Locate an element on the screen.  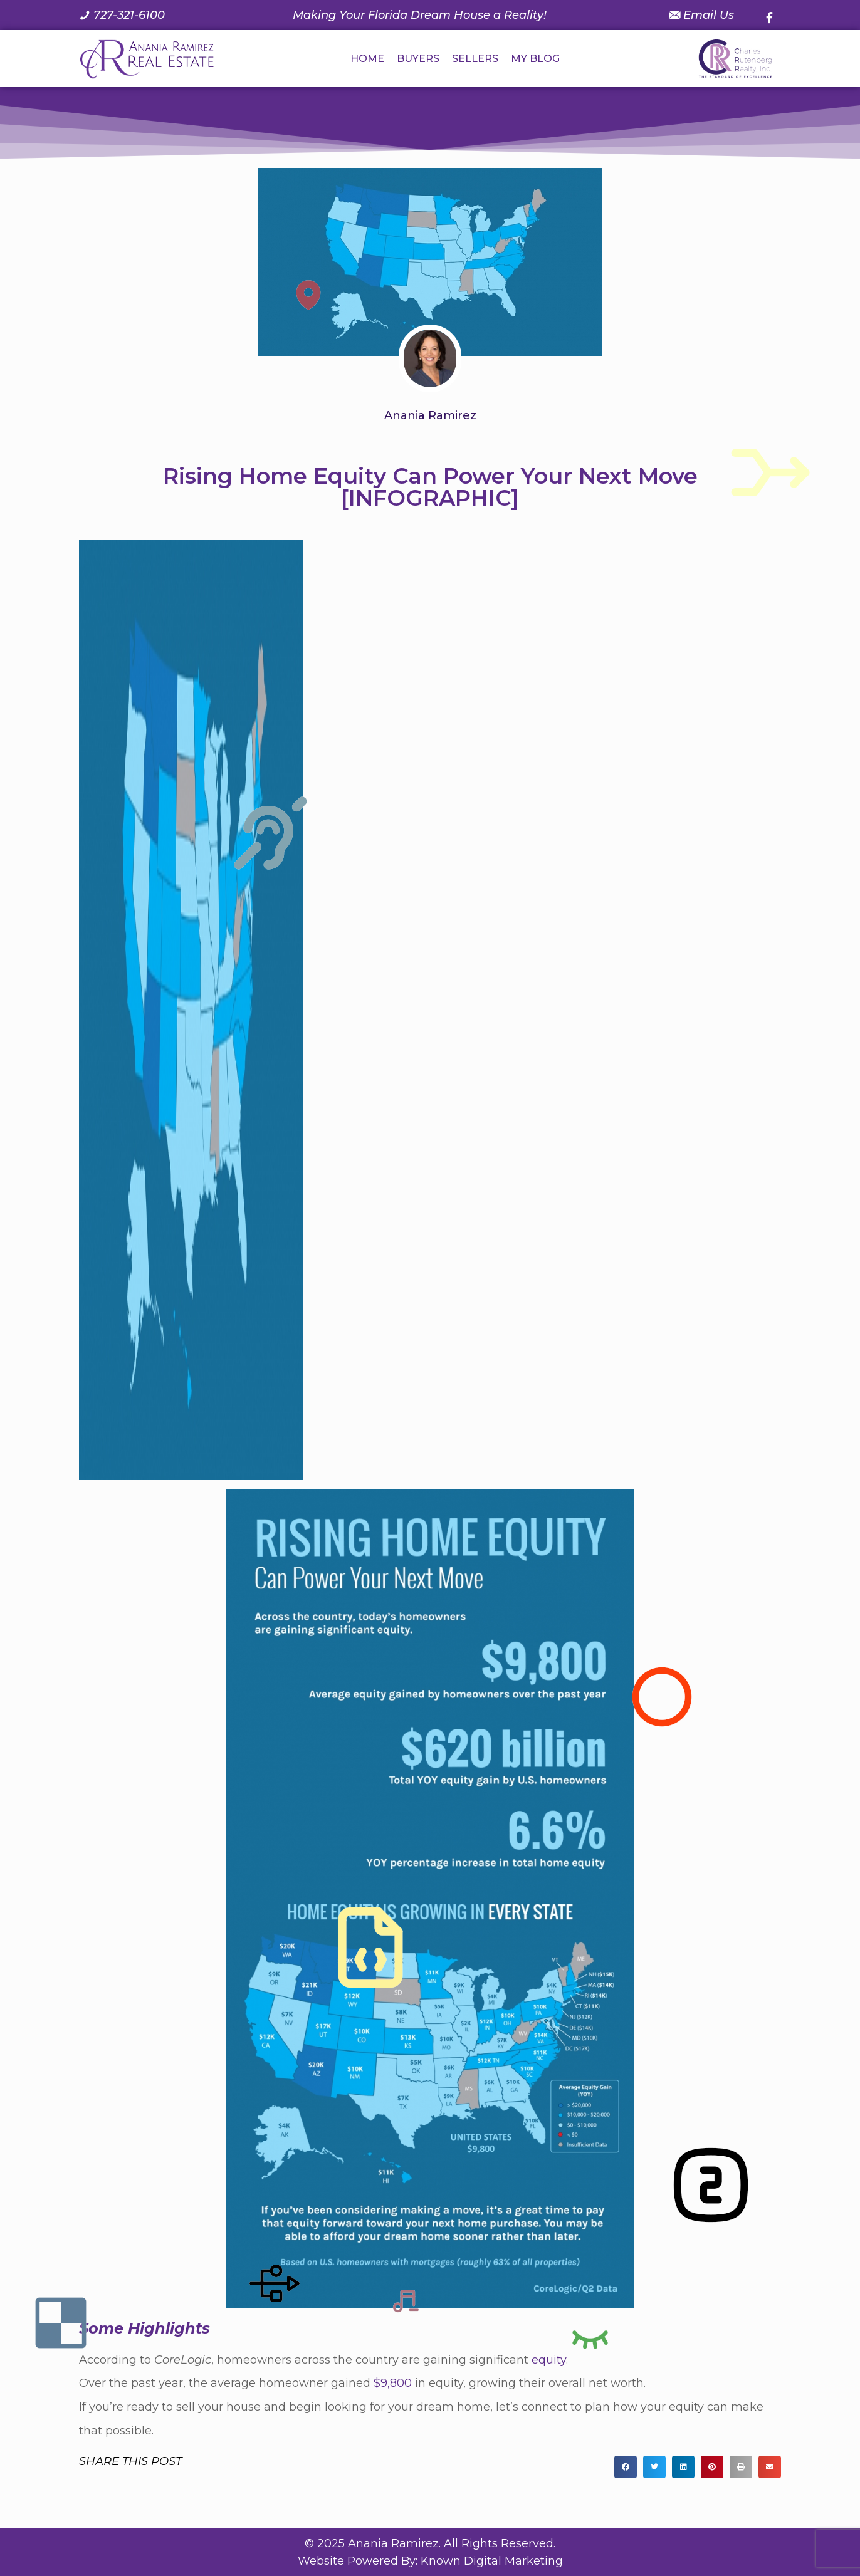
view location on map is located at coordinates (308, 295).